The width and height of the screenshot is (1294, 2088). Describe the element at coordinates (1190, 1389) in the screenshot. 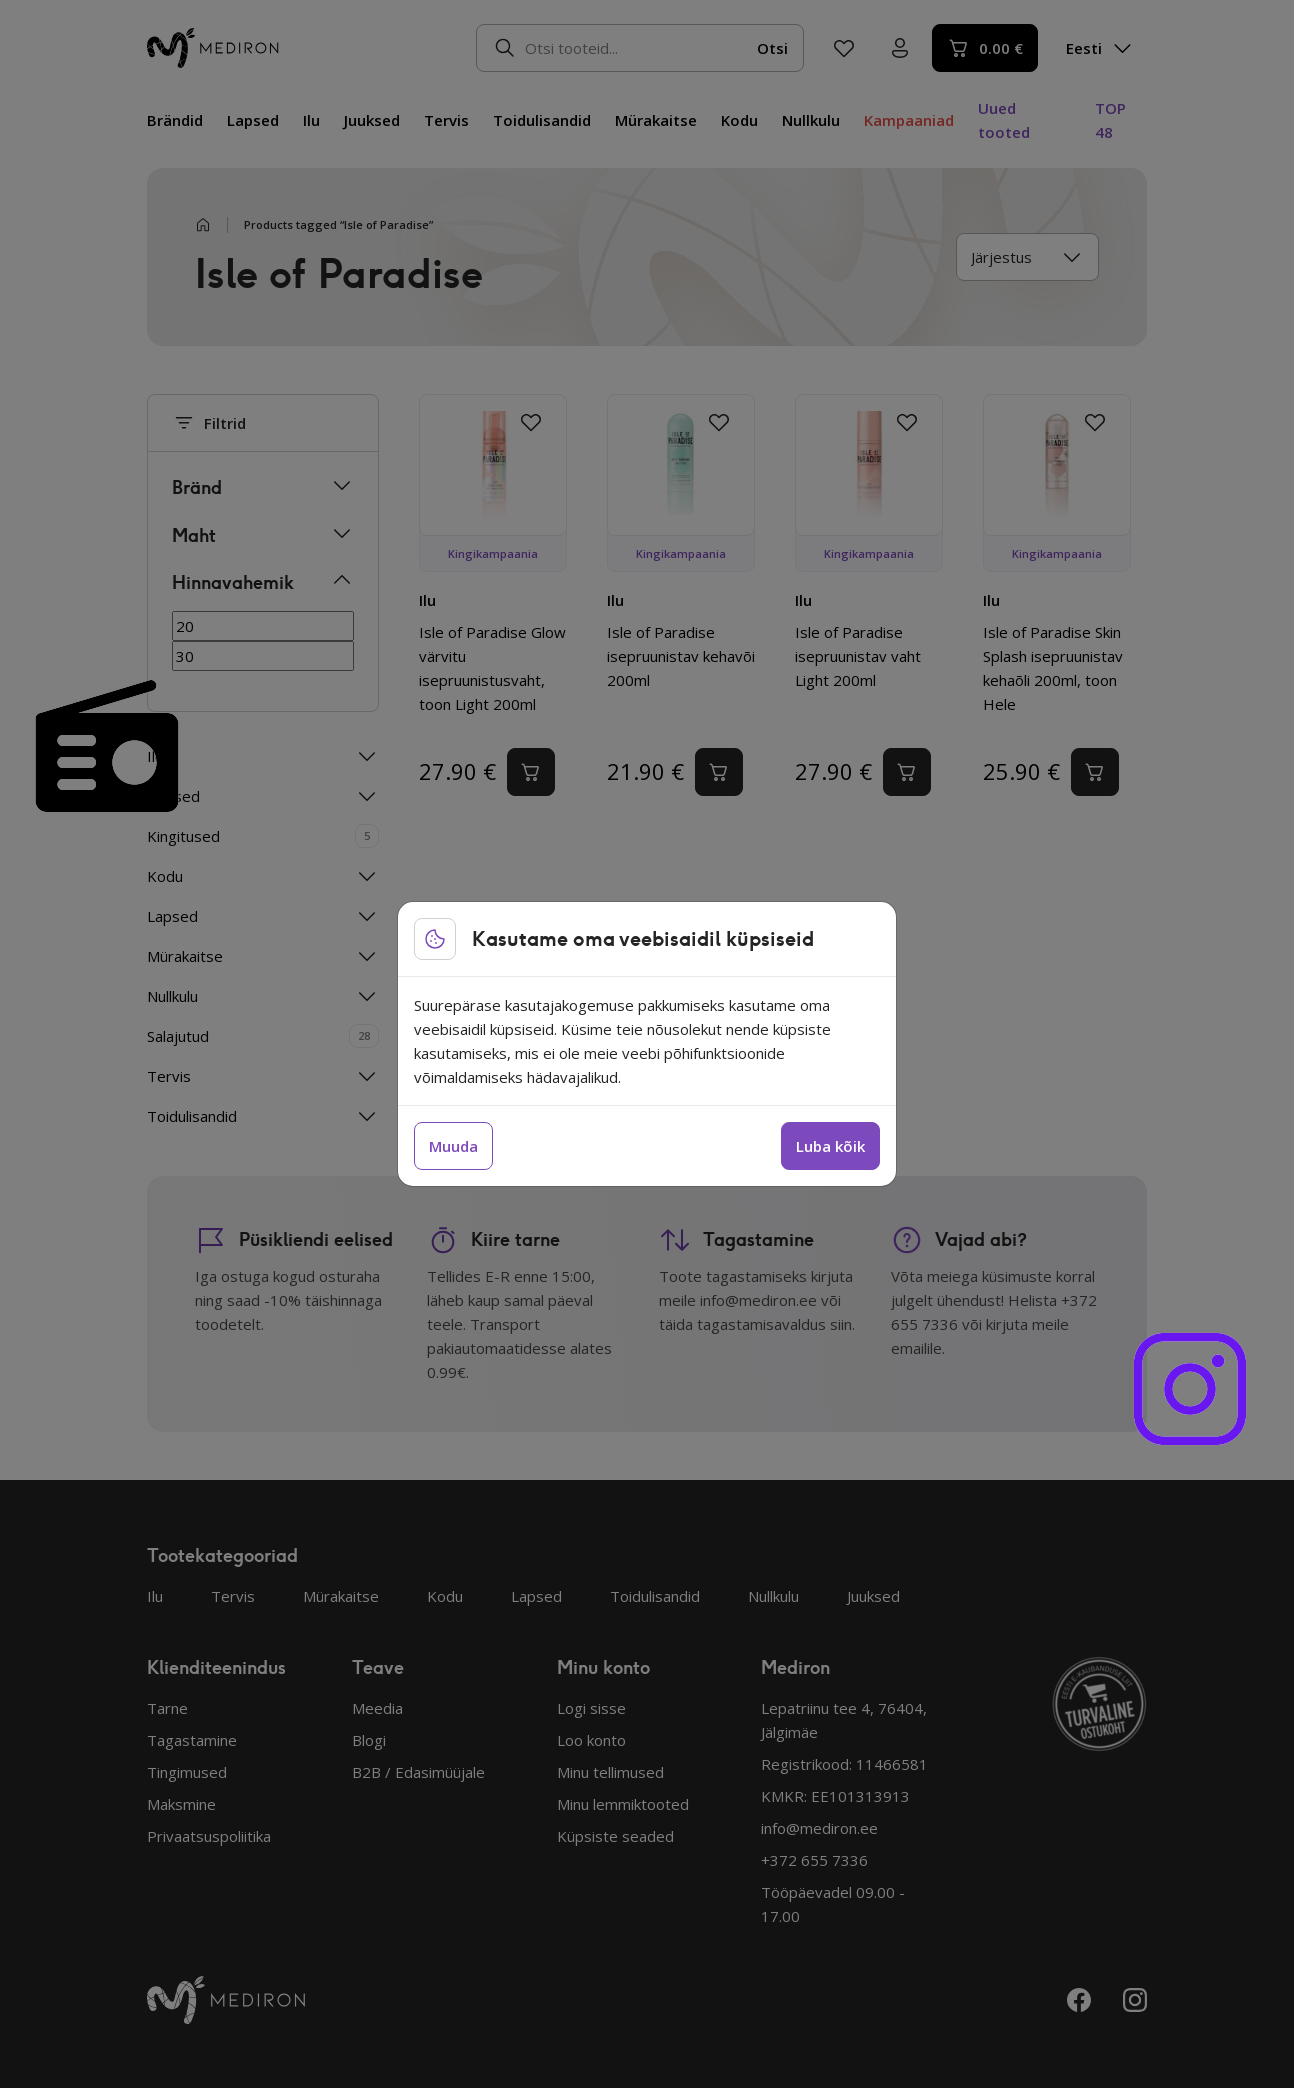

I see `open Instagram app` at that location.